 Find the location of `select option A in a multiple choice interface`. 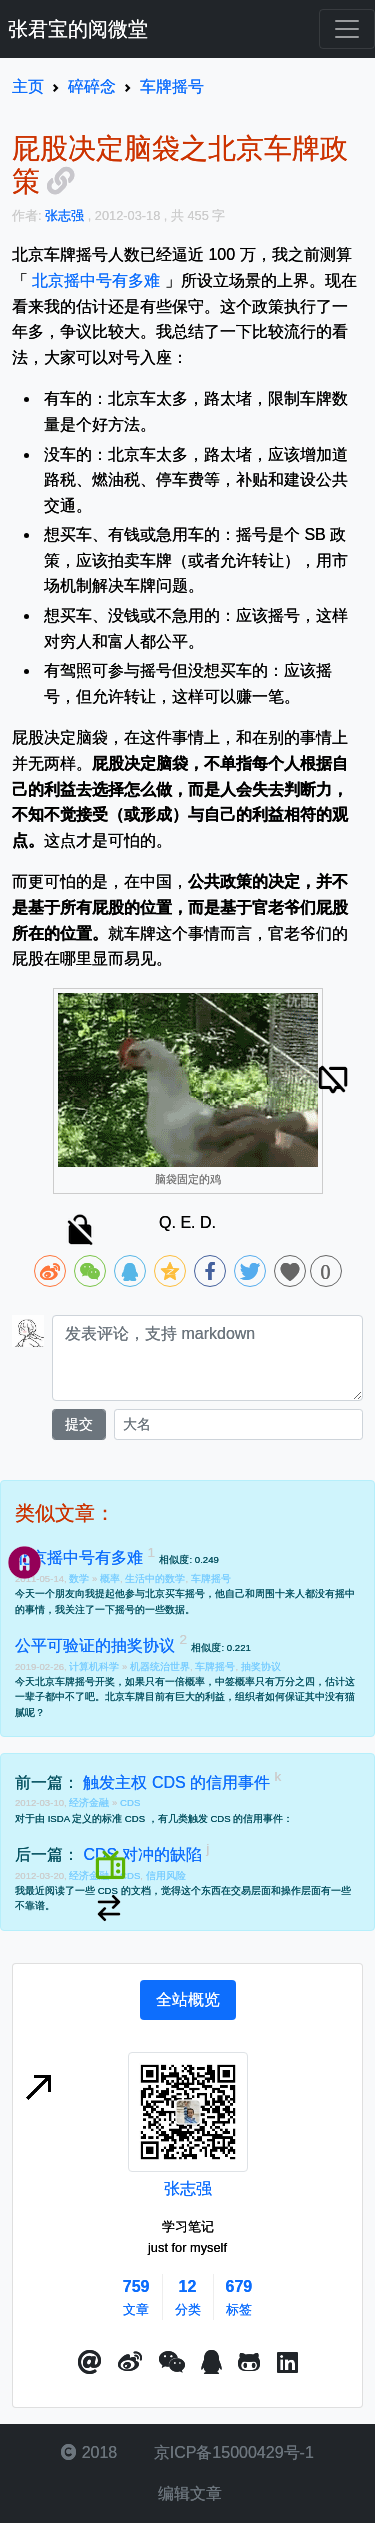

select option A in a multiple choice interface is located at coordinates (24, 1562).